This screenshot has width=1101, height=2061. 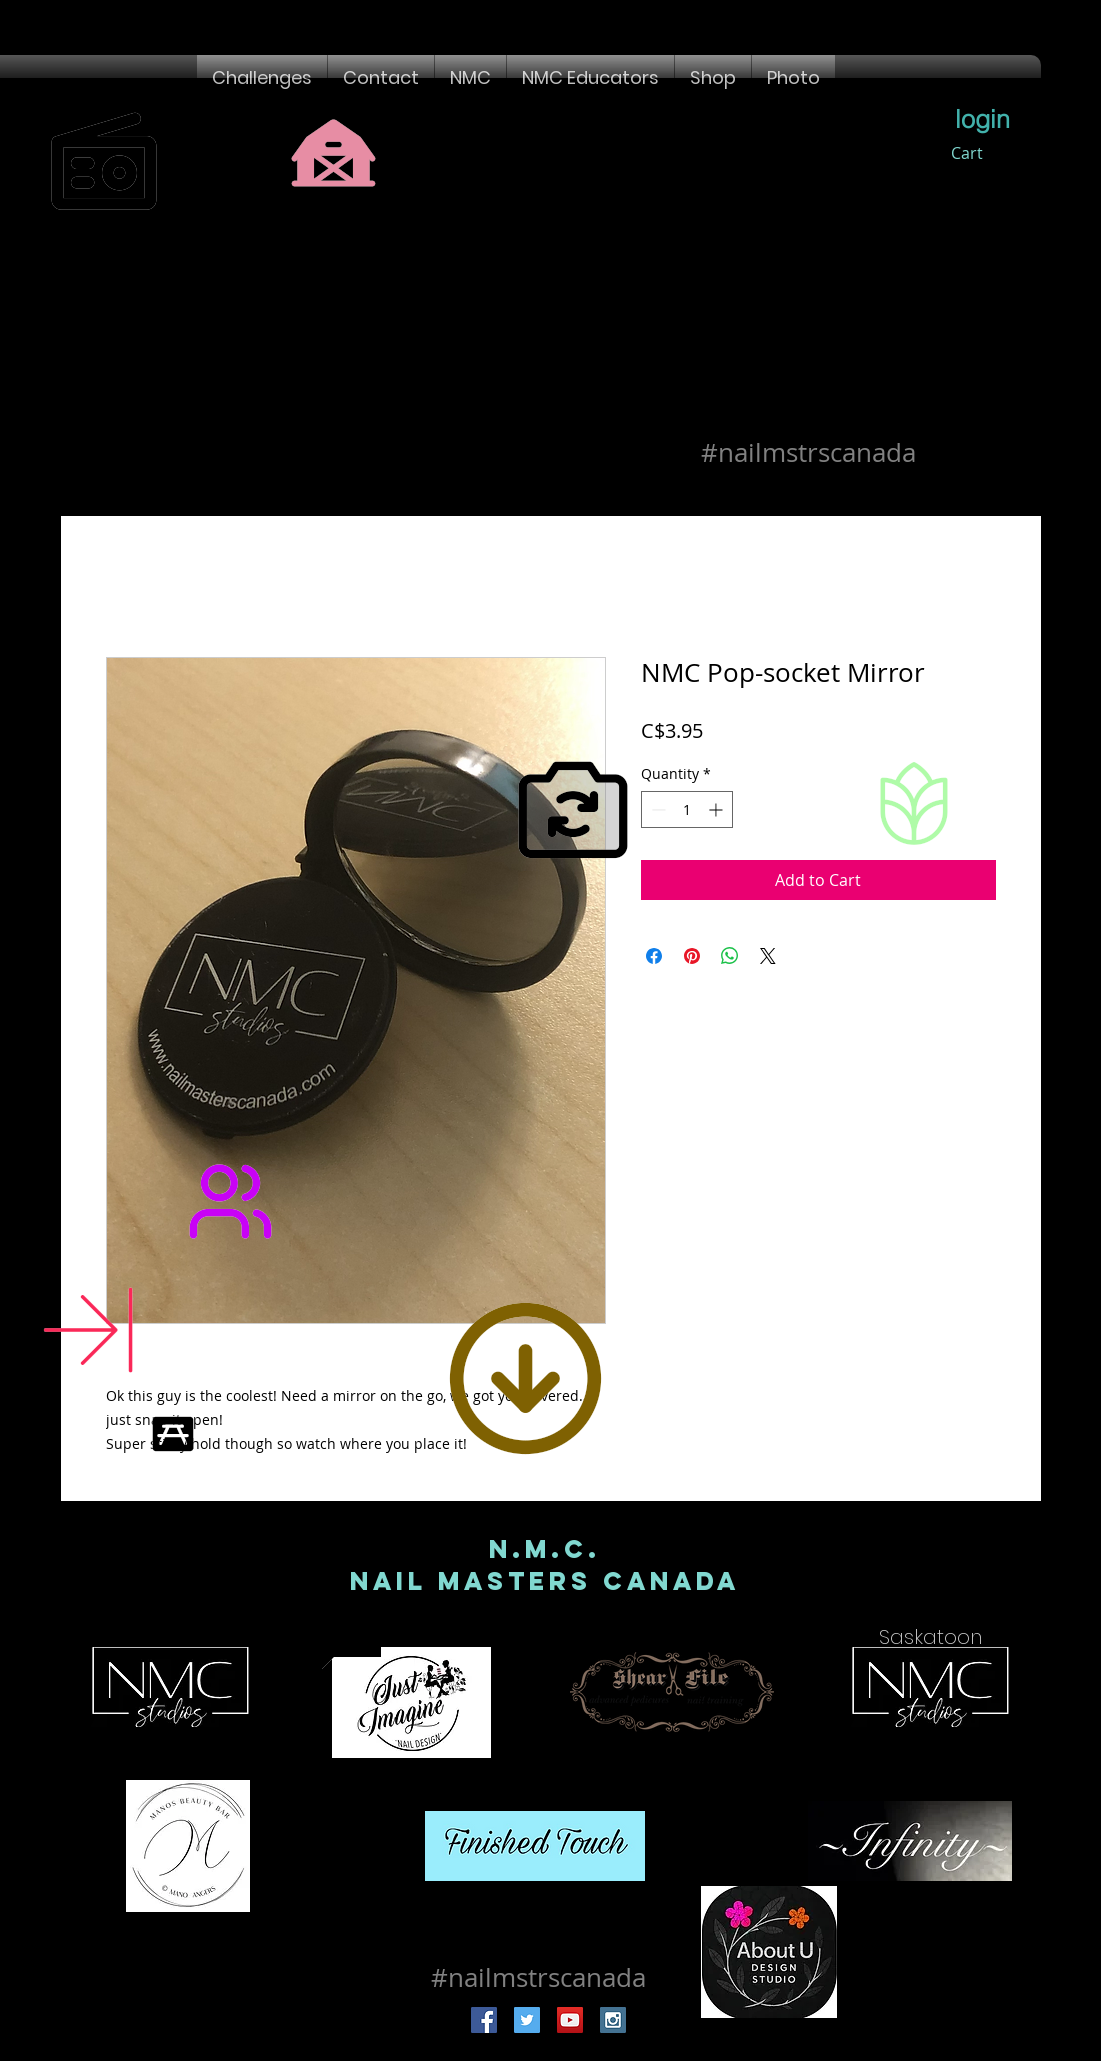 What do you see at coordinates (230, 1201) in the screenshot?
I see `view all users or team members` at bounding box center [230, 1201].